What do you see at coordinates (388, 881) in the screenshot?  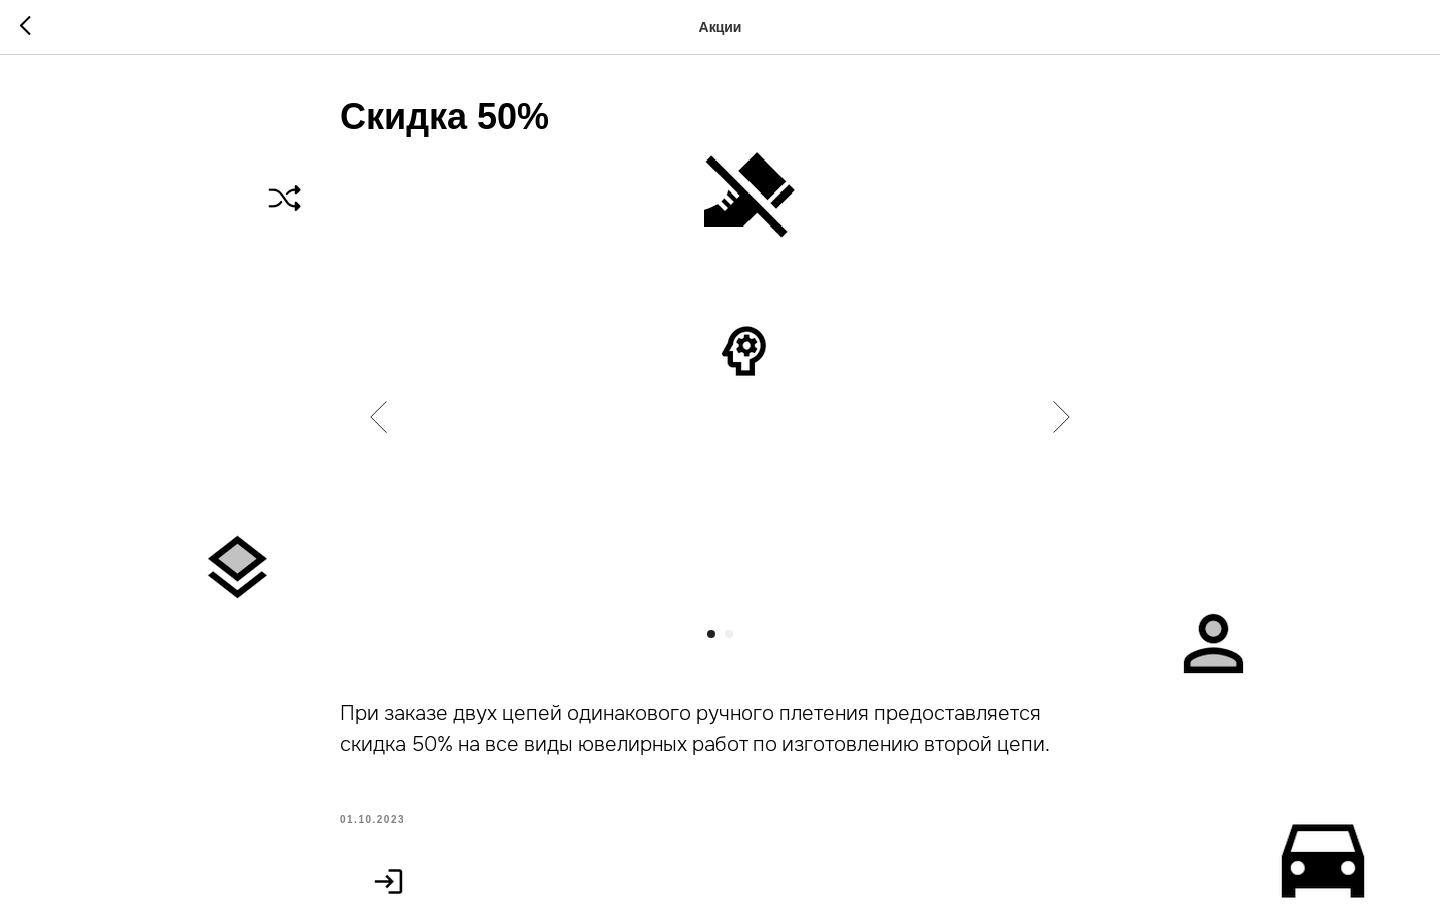 I see `sign in to your account` at bounding box center [388, 881].